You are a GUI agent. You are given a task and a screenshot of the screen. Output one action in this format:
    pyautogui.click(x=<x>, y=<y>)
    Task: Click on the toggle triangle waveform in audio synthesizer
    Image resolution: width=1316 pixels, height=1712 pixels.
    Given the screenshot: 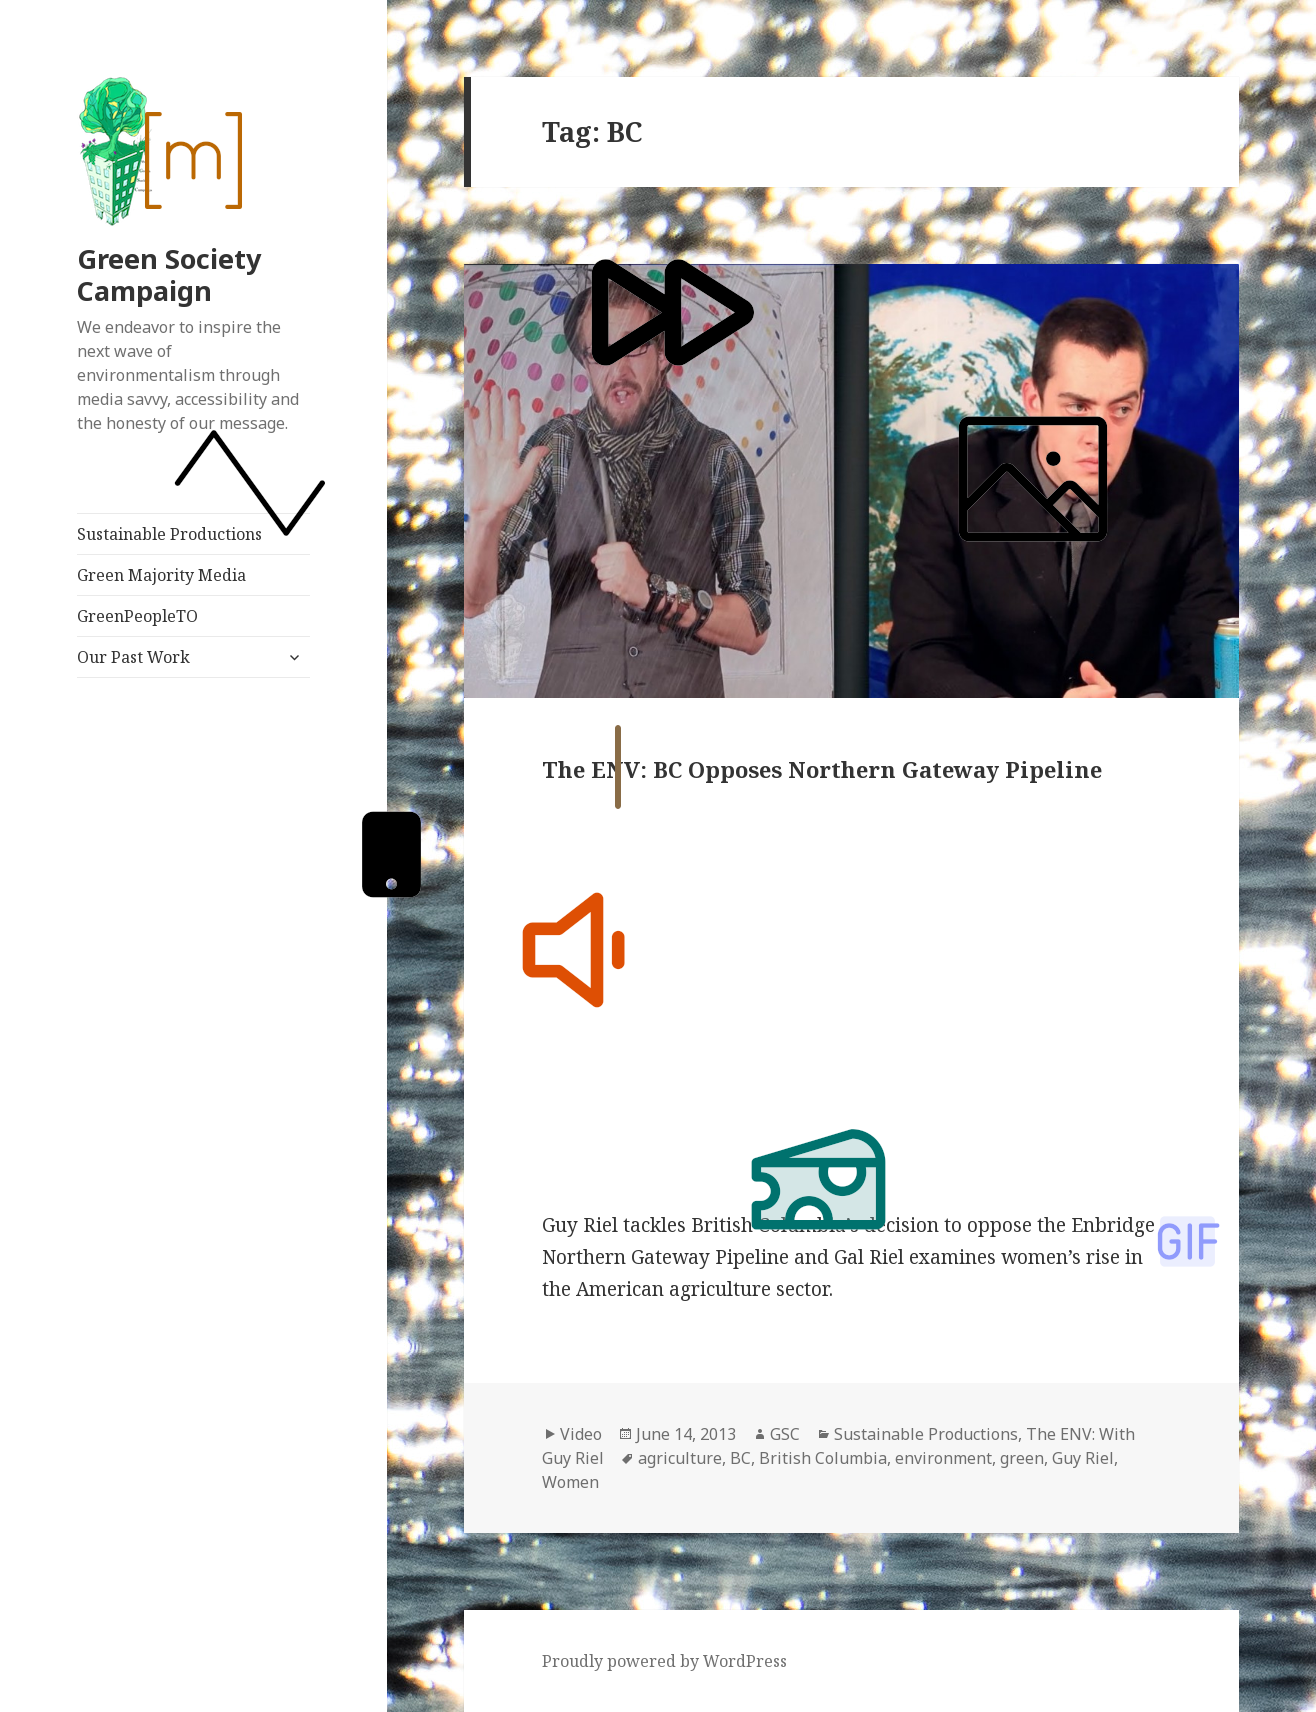 What is the action you would take?
    pyautogui.click(x=250, y=483)
    